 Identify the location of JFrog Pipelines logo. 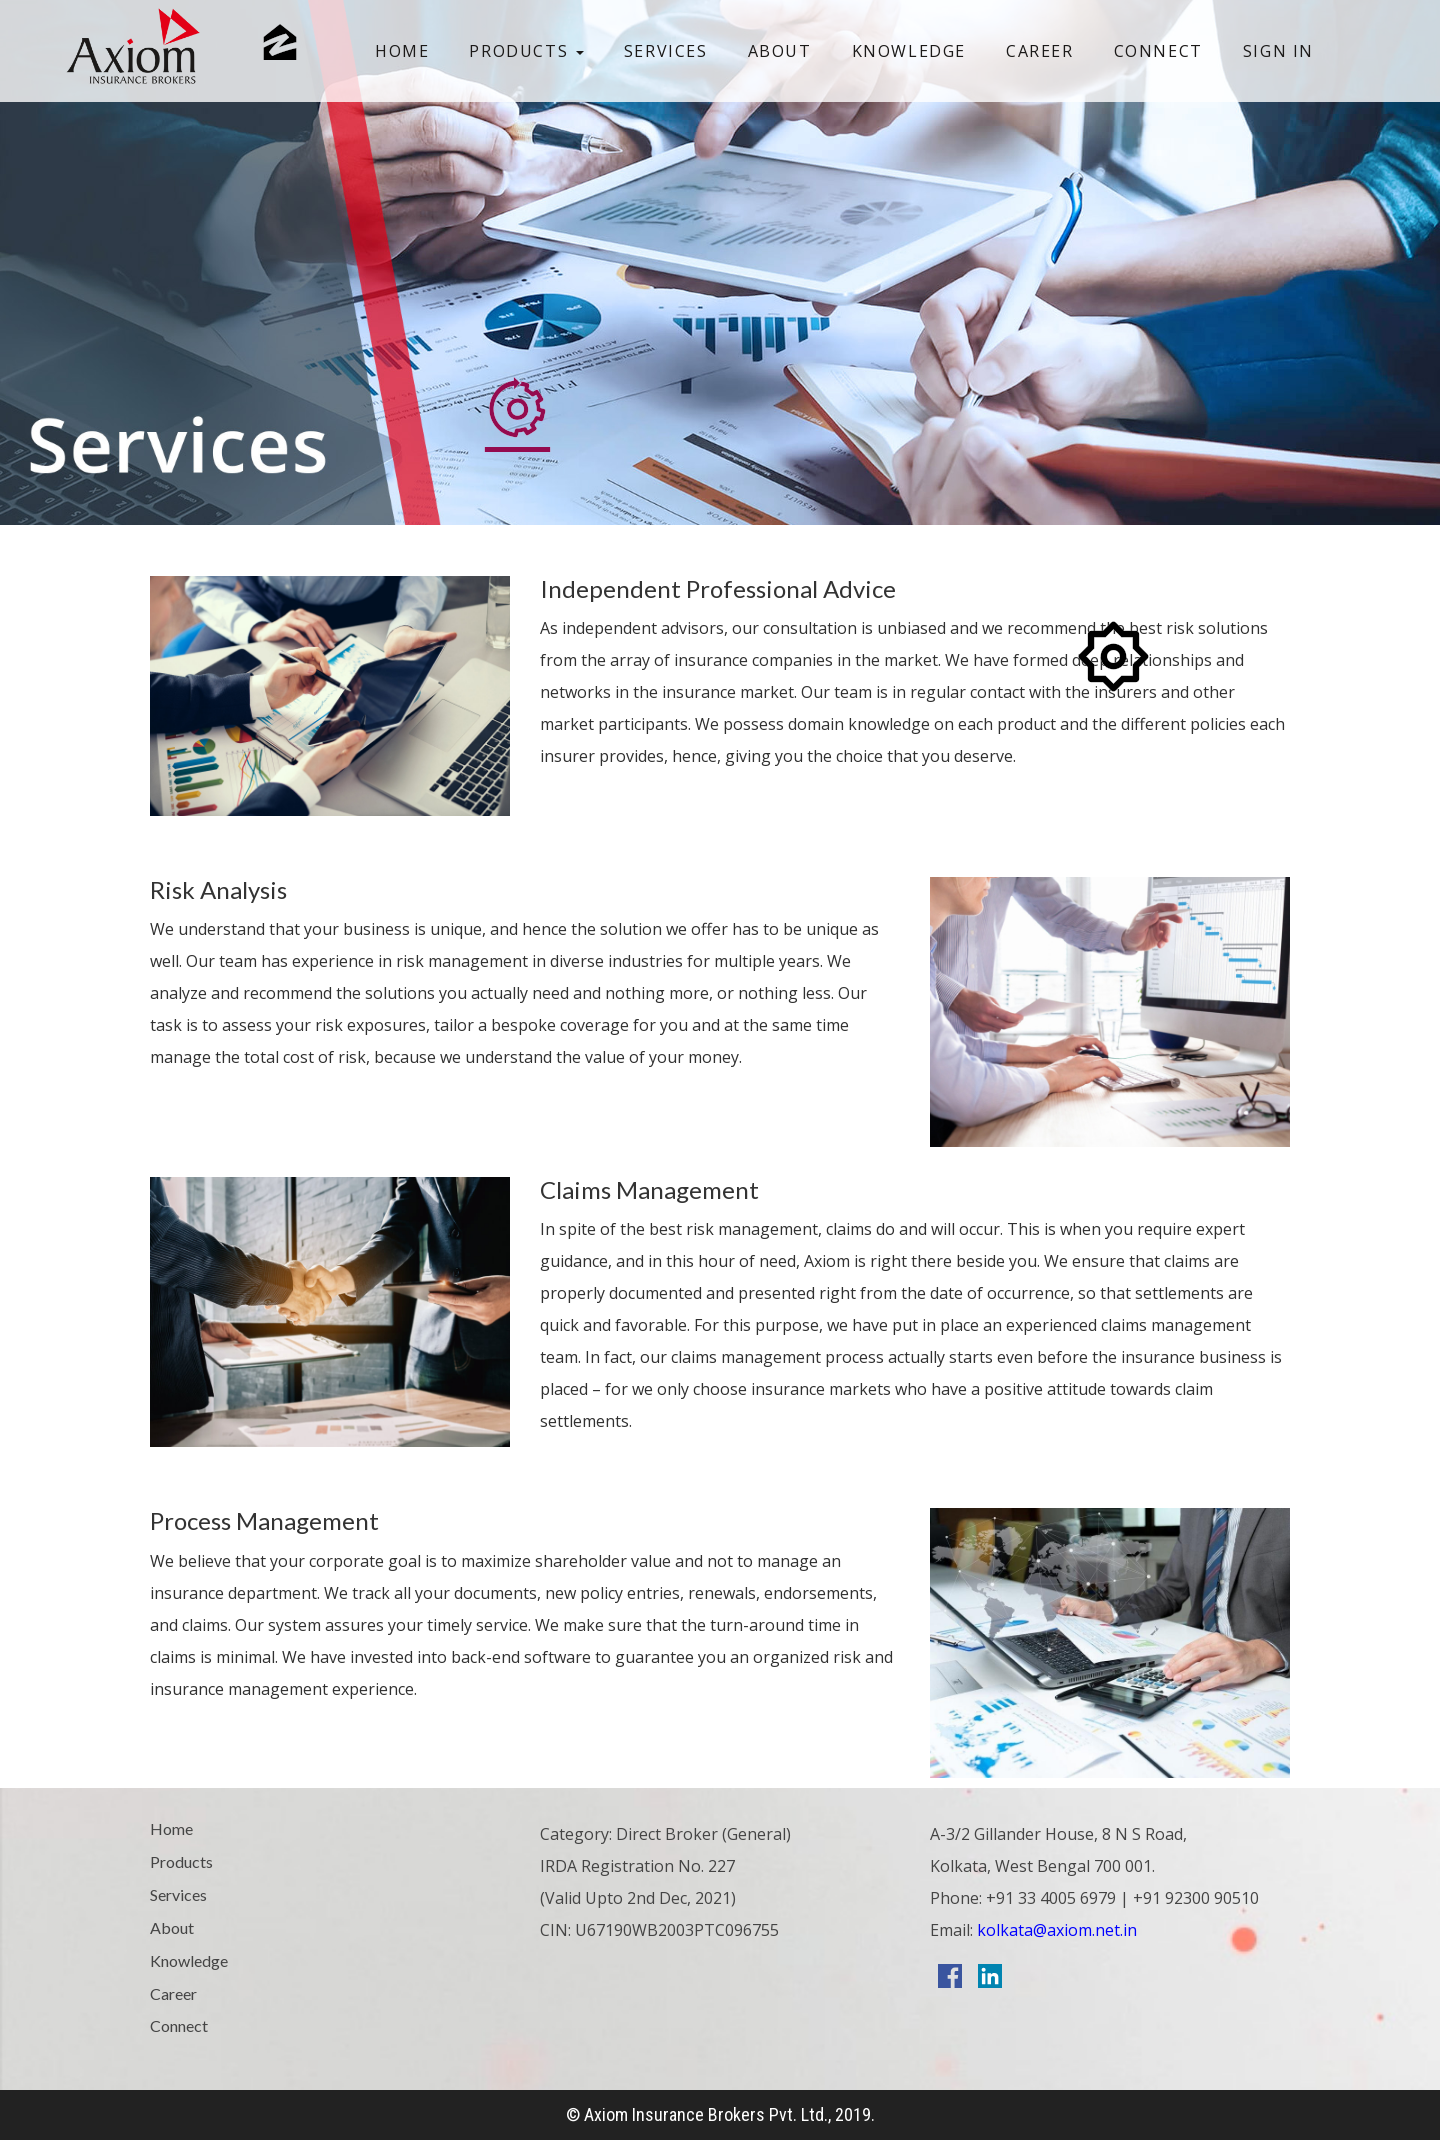
(517, 414).